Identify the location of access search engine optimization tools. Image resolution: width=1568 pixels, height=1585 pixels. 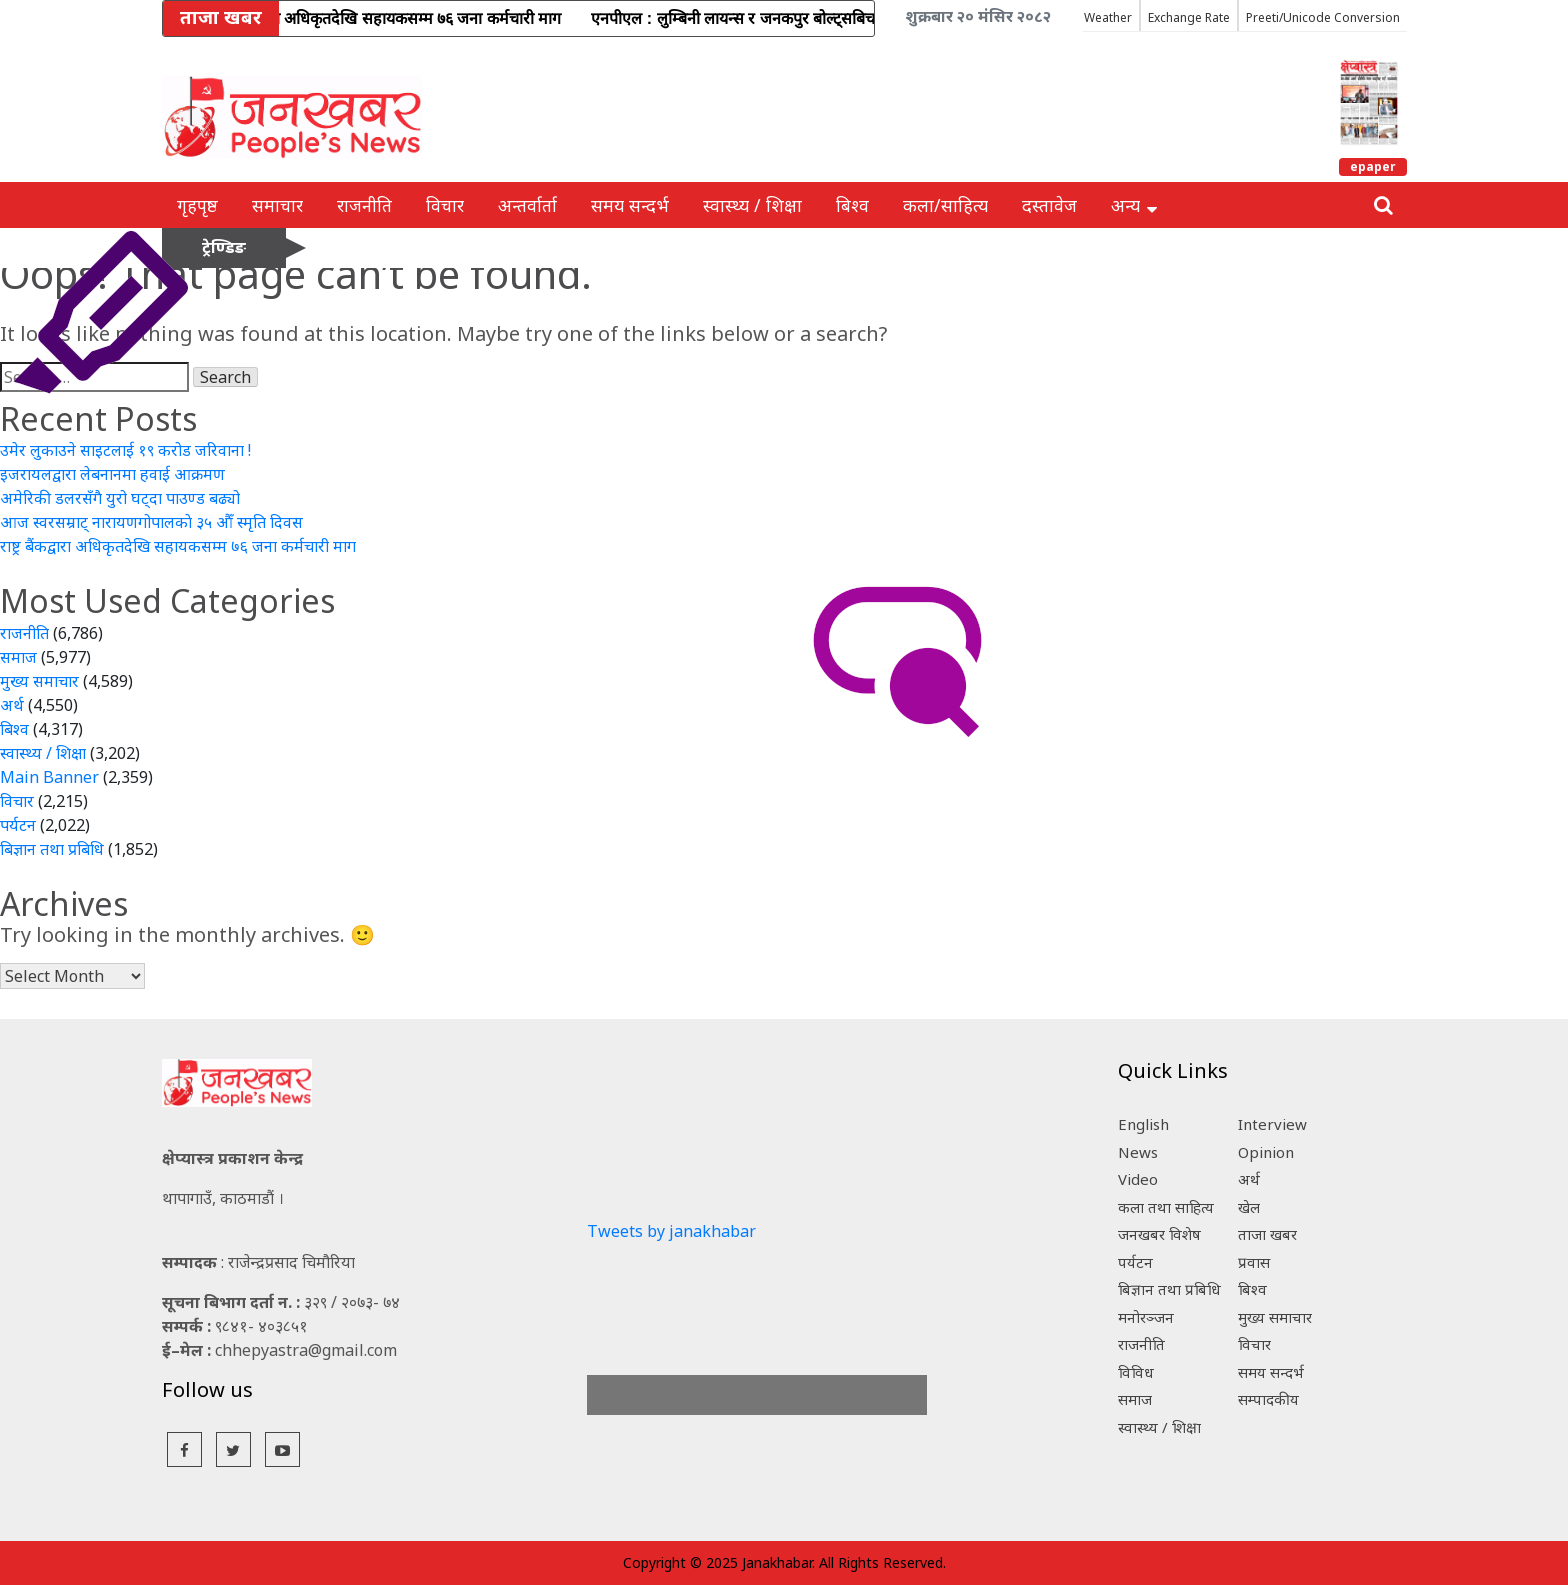
(897, 655).